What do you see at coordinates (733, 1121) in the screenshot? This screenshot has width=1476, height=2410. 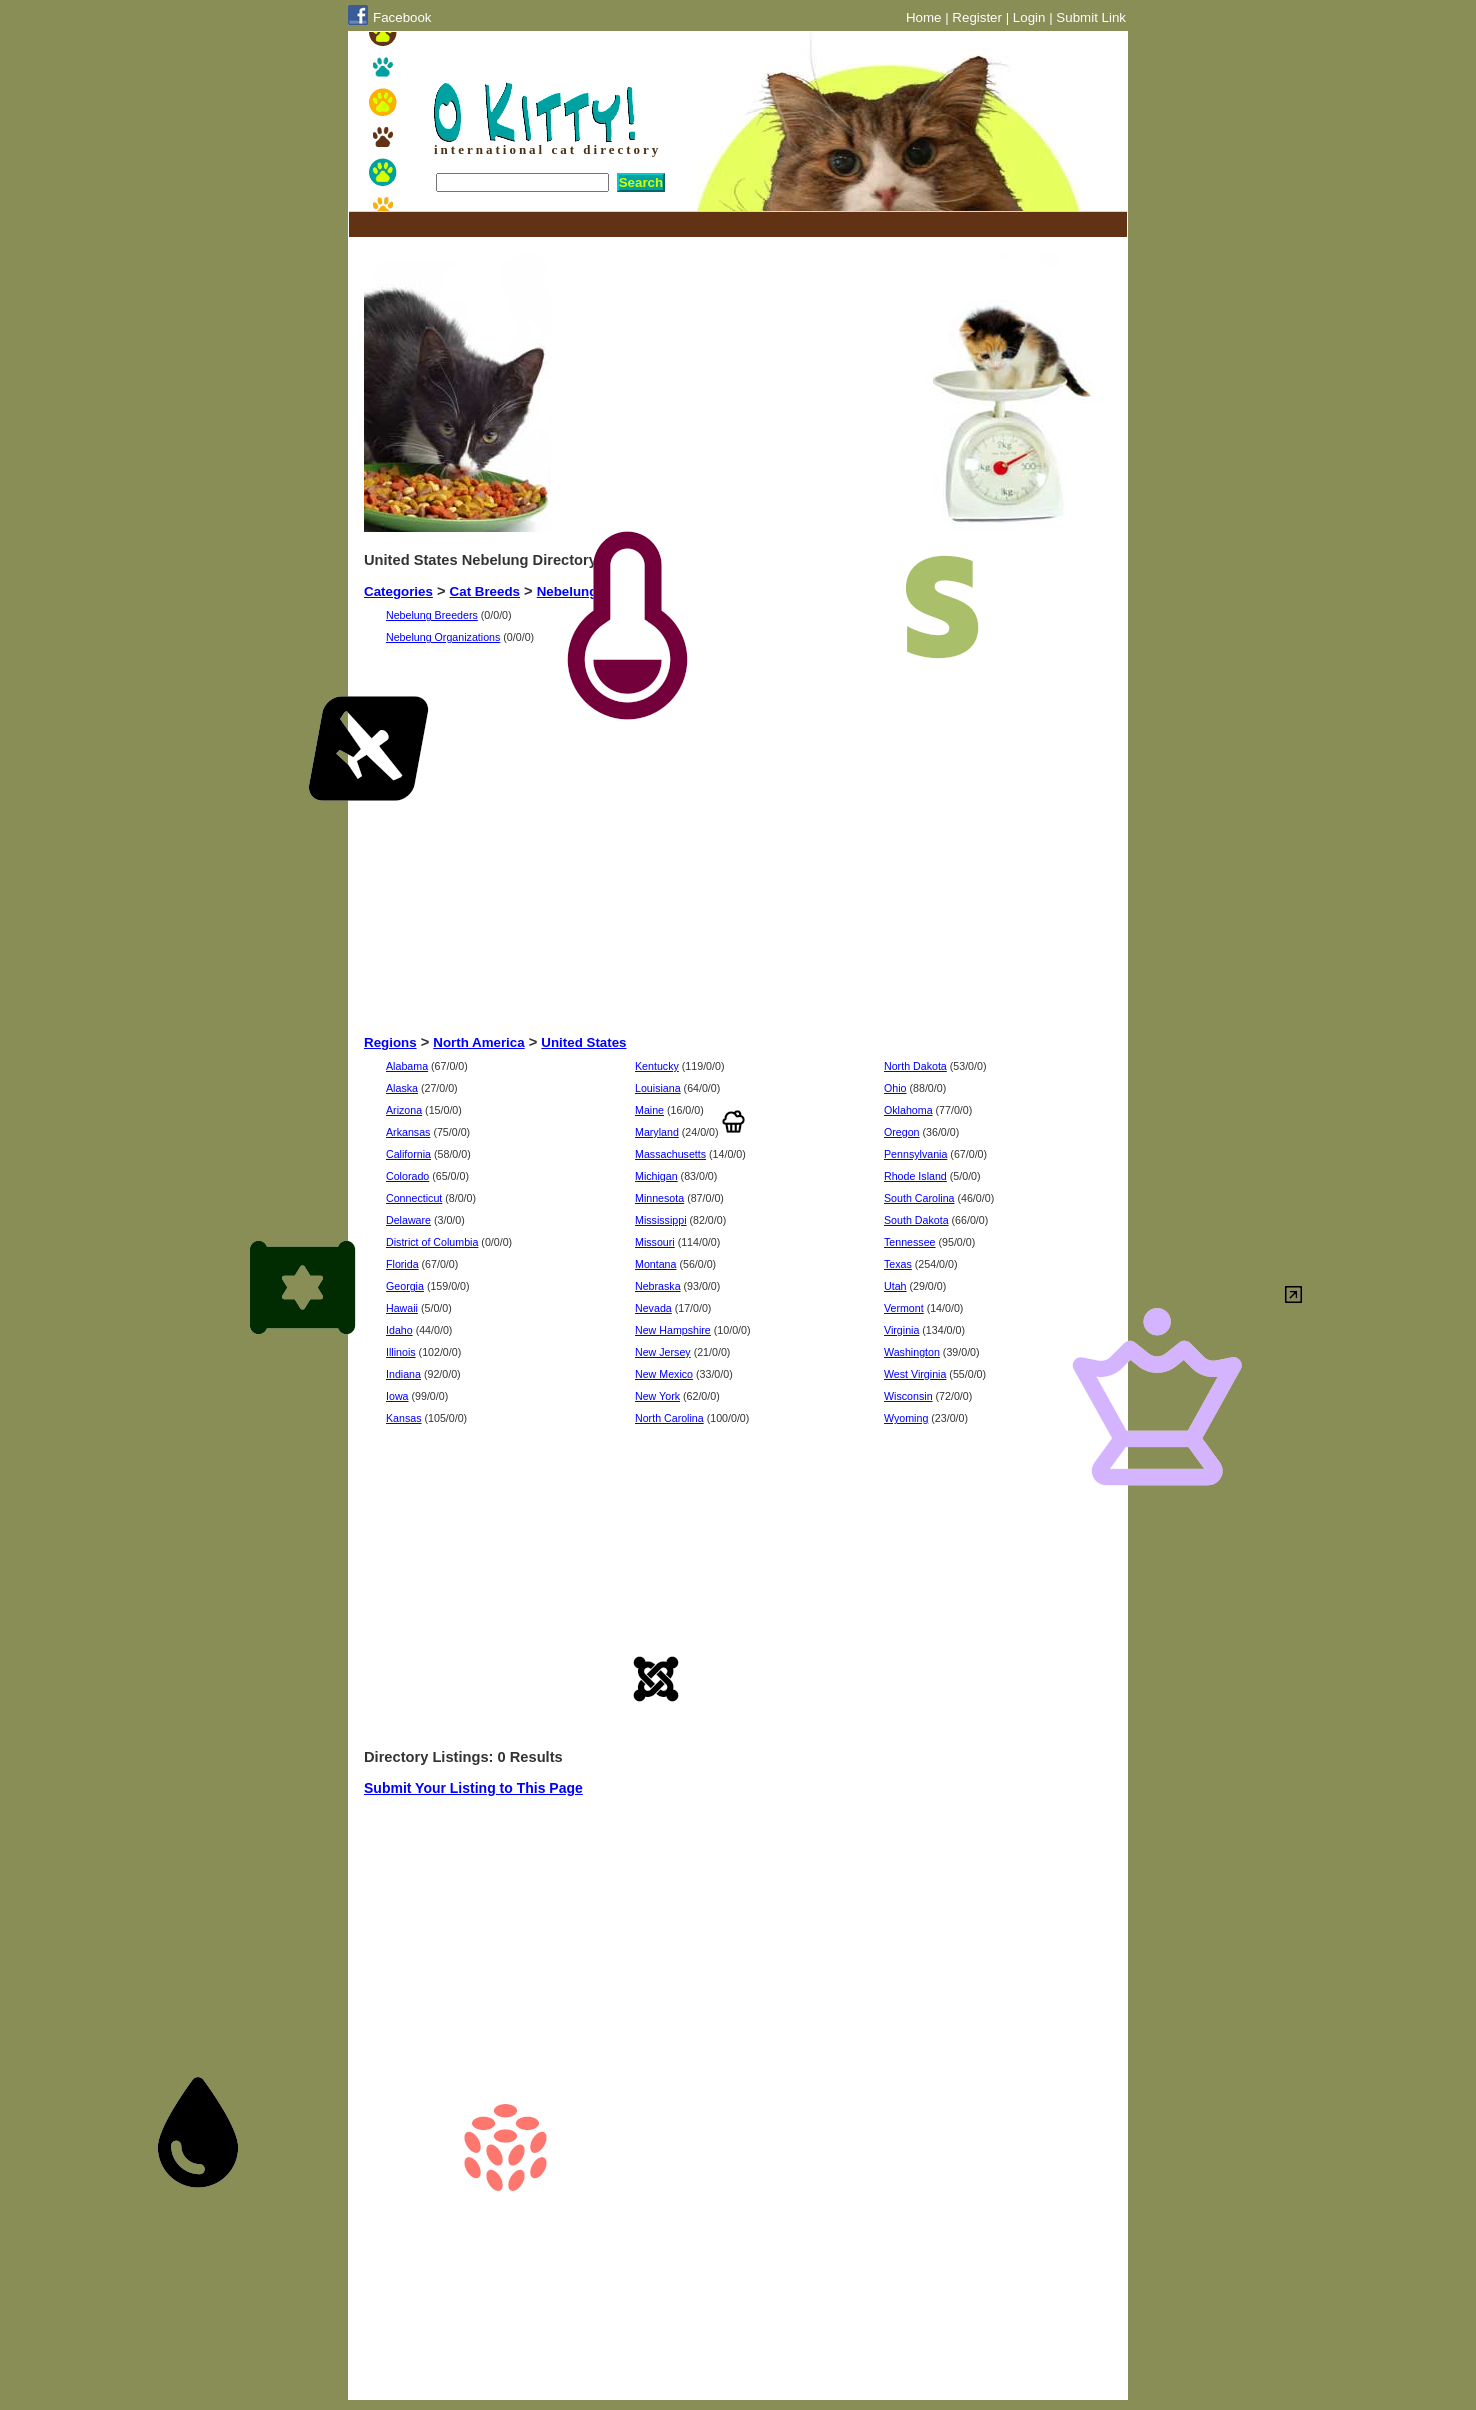 I see `view bakery or dessert options` at bounding box center [733, 1121].